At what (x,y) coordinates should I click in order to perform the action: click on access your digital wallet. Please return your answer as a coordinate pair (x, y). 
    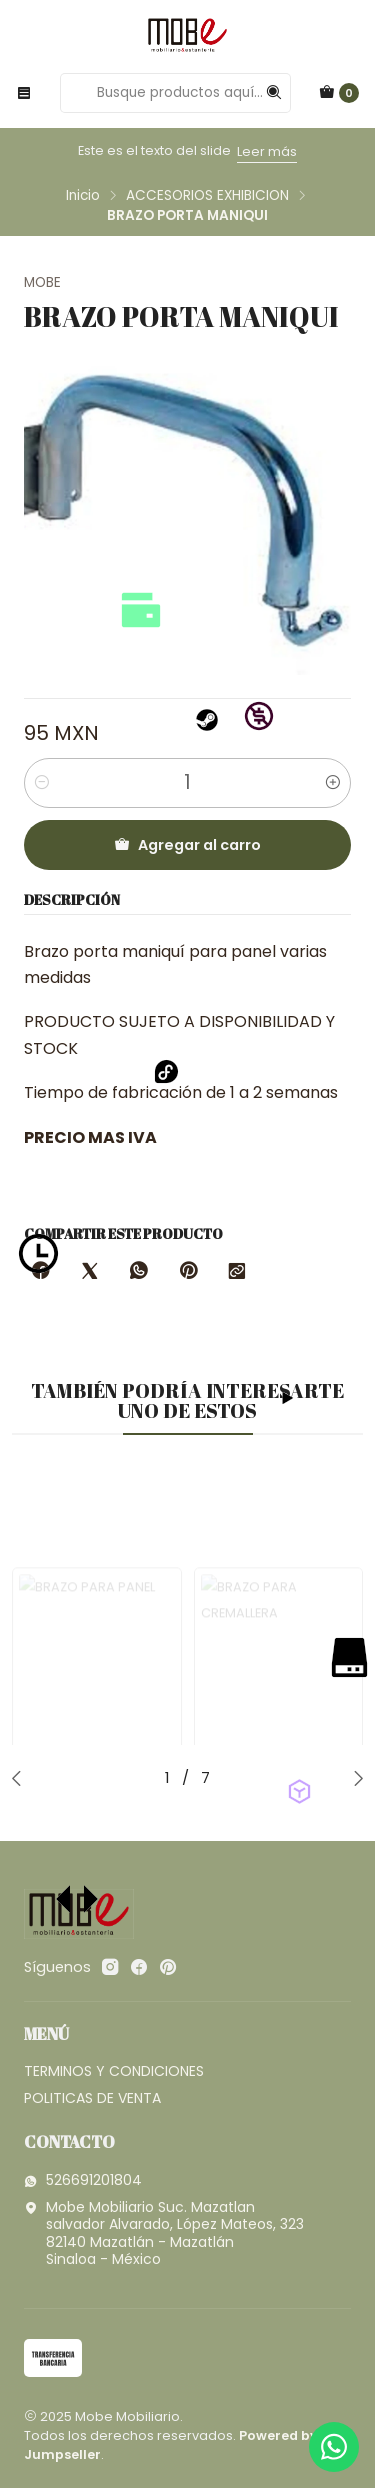
    Looking at the image, I should click on (141, 610).